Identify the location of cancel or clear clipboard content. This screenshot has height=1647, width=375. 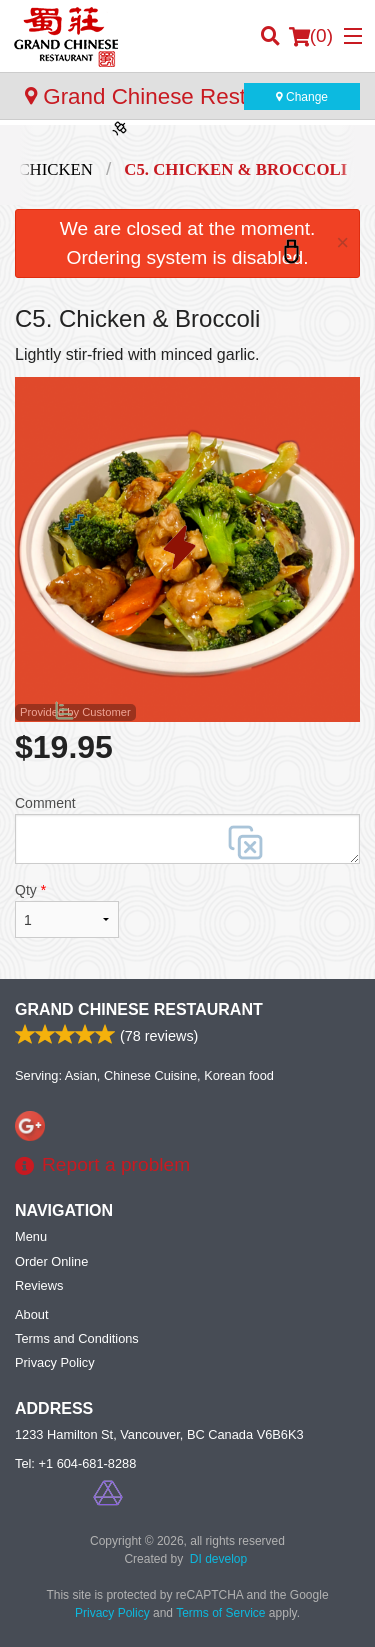
(245, 842).